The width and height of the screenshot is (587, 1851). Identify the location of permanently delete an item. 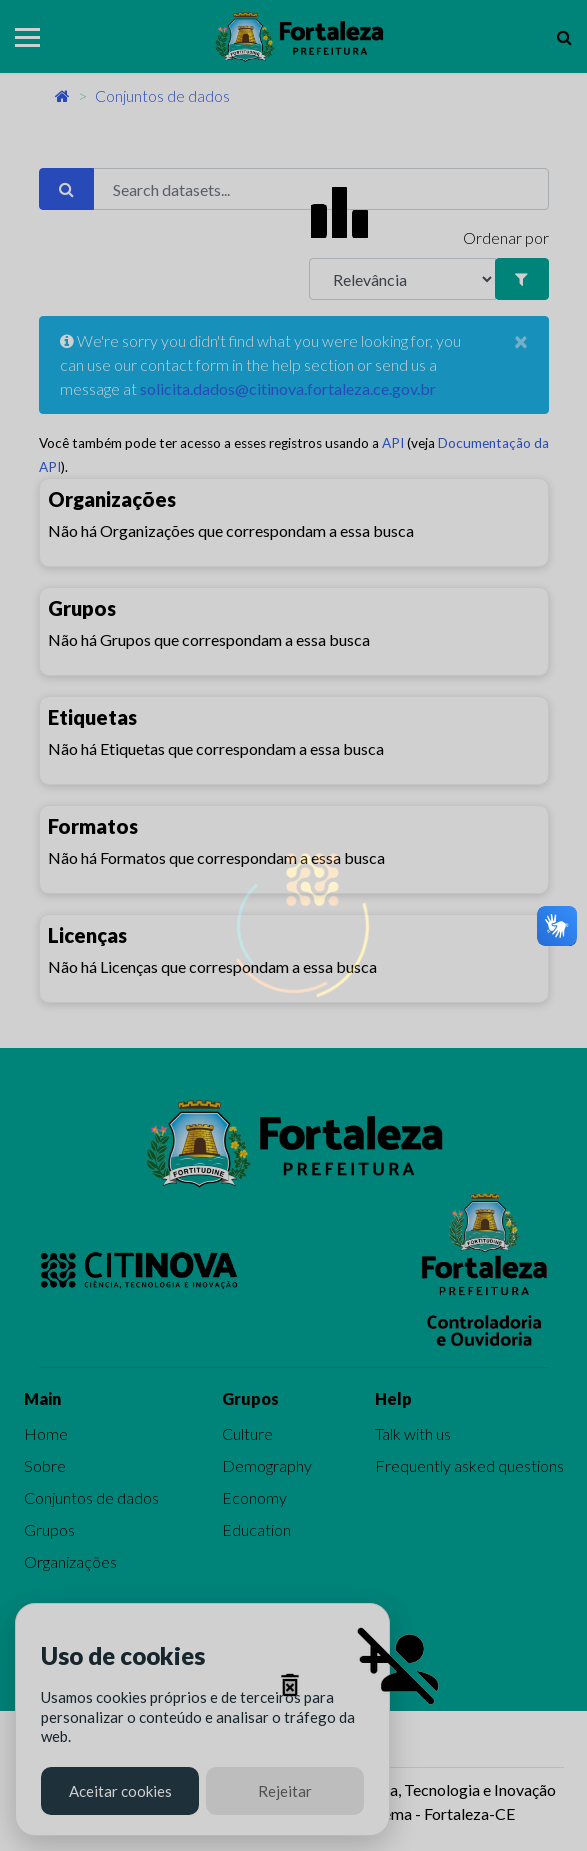
(290, 1685).